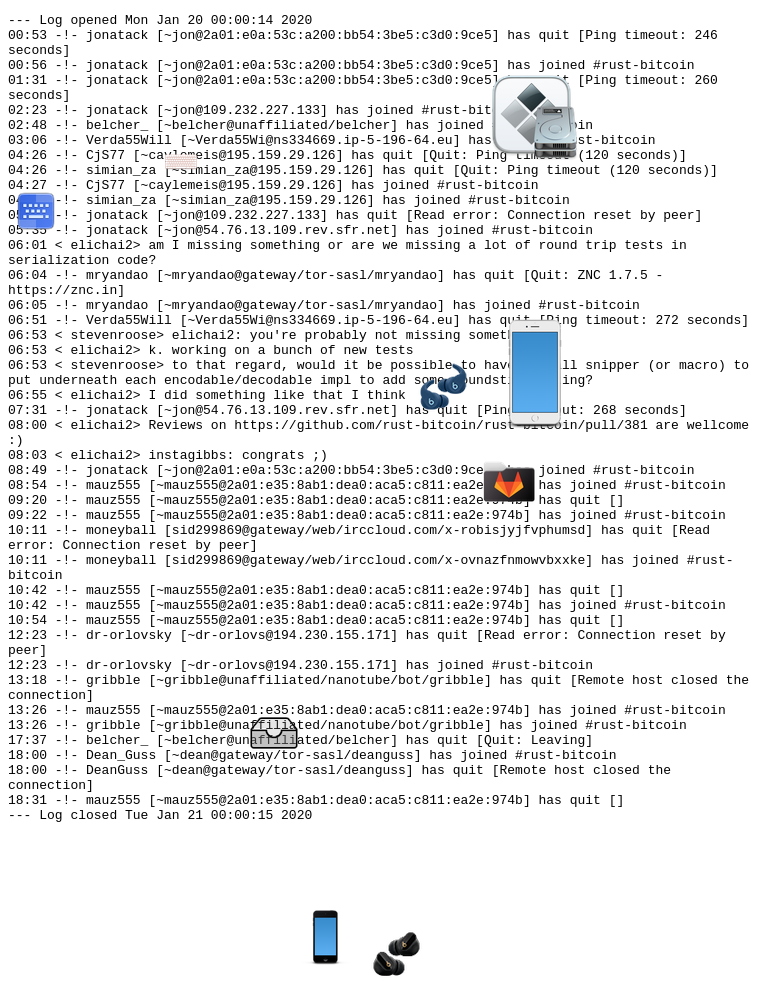 The image size is (768, 998). I want to click on access keyboard and input method settings, so click(36, 211).